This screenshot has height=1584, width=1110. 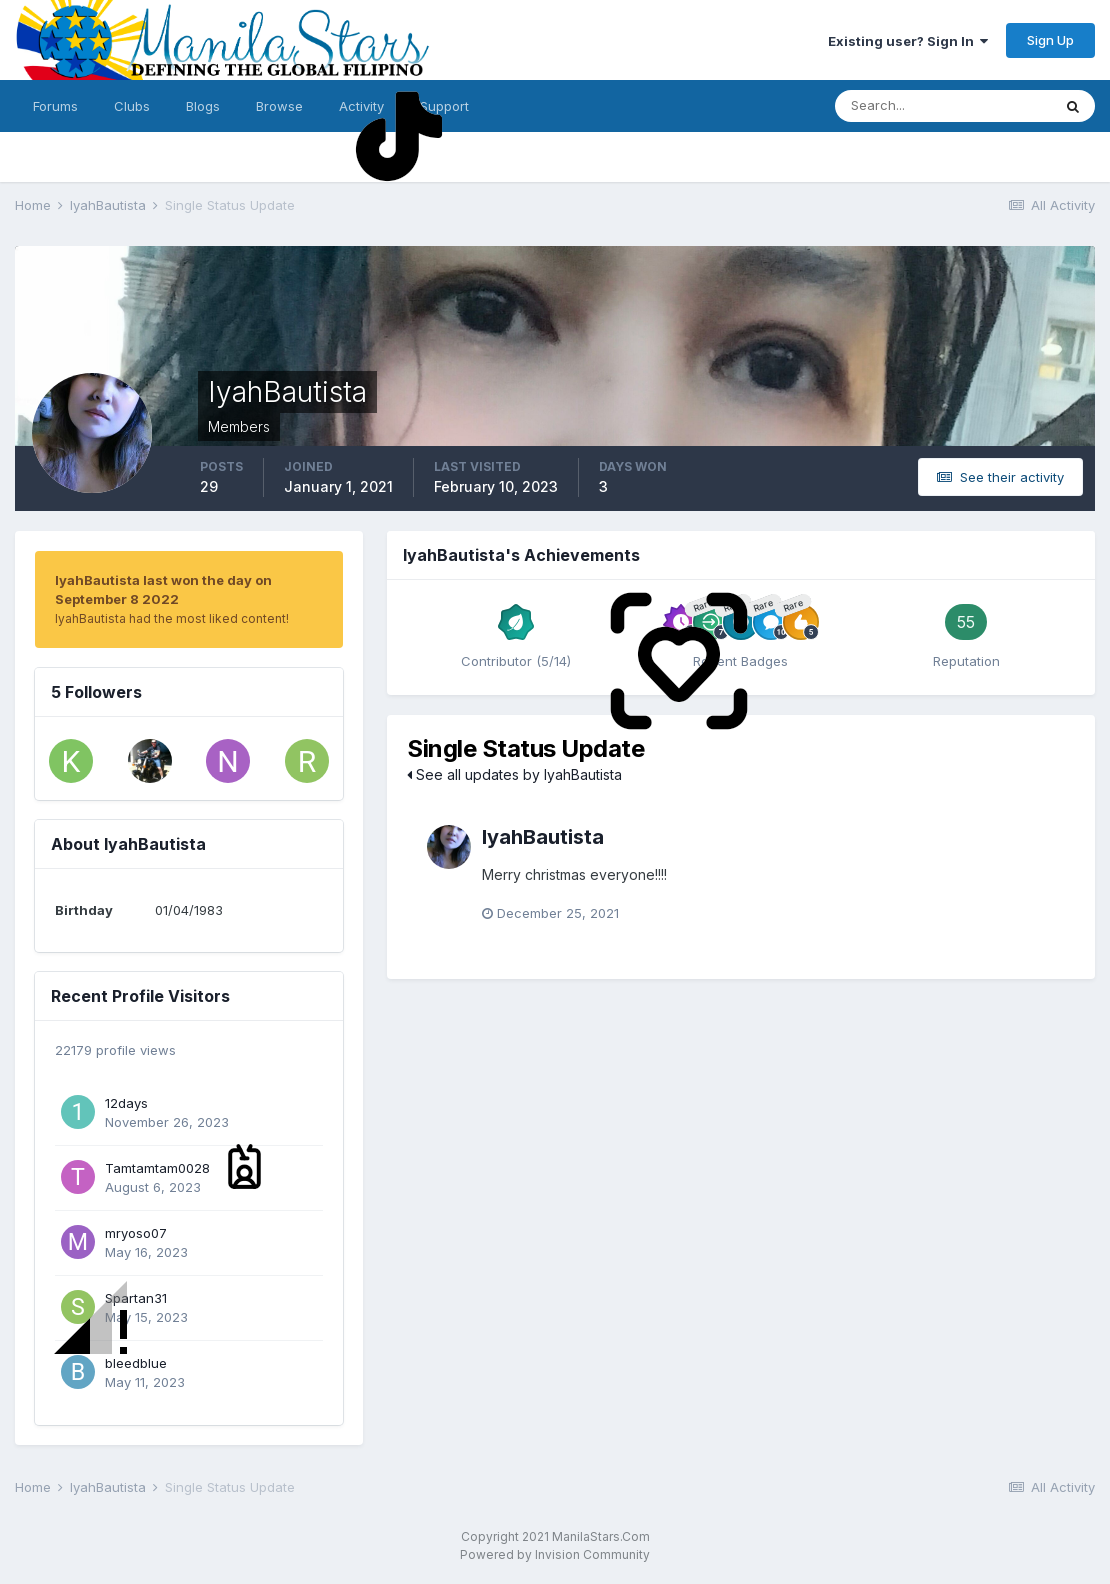 What do you see at coordinates (90, 1317) in the screenshot?
I see `indicates weak cellular signal with no internet connection` at bounding box center [90, 1317].